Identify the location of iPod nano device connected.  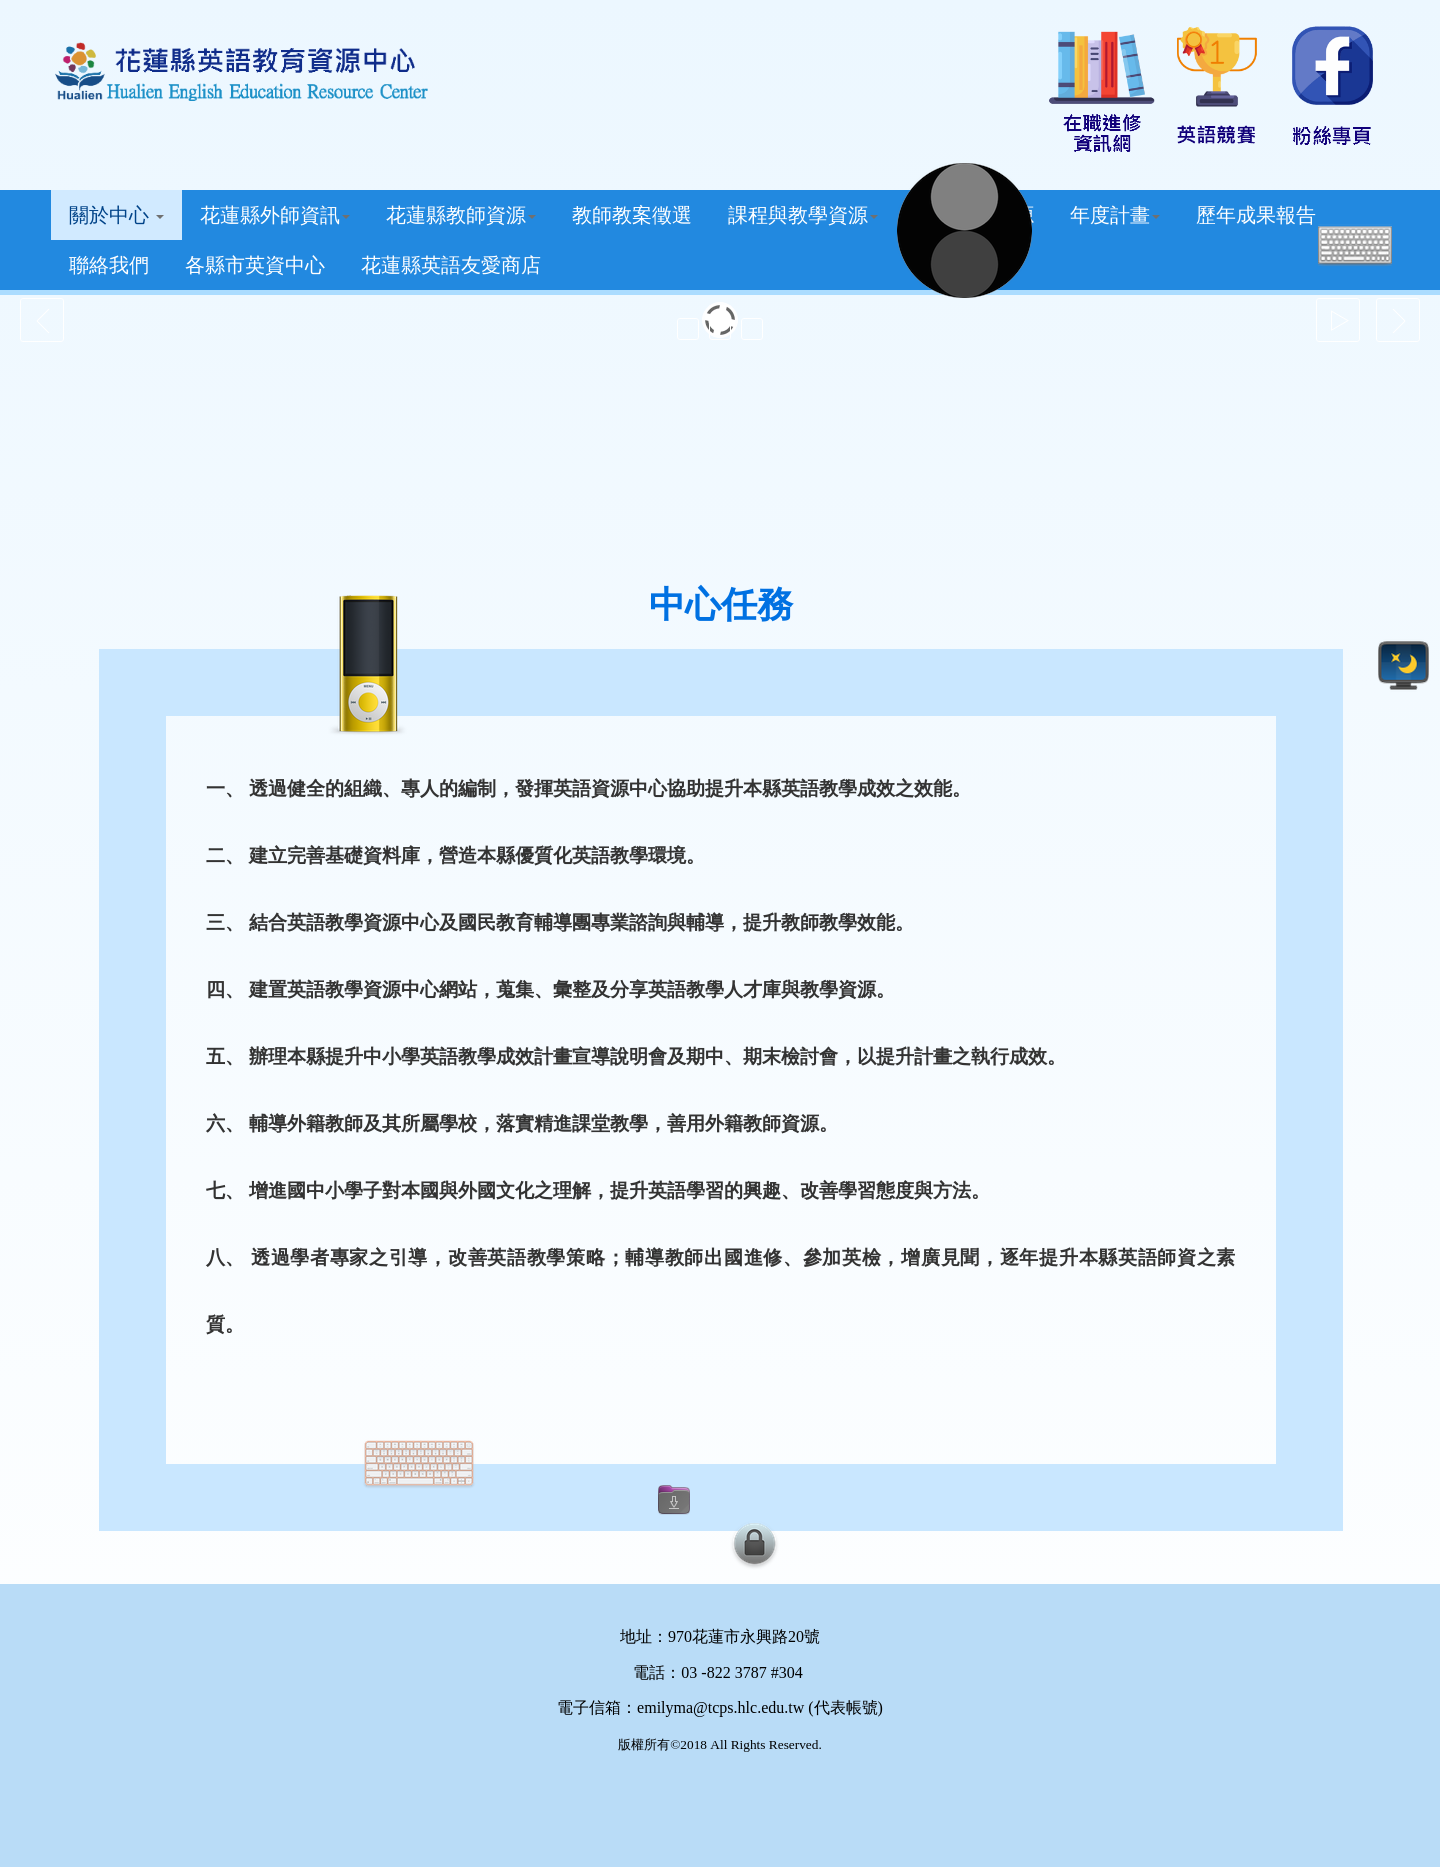
(367, 665).